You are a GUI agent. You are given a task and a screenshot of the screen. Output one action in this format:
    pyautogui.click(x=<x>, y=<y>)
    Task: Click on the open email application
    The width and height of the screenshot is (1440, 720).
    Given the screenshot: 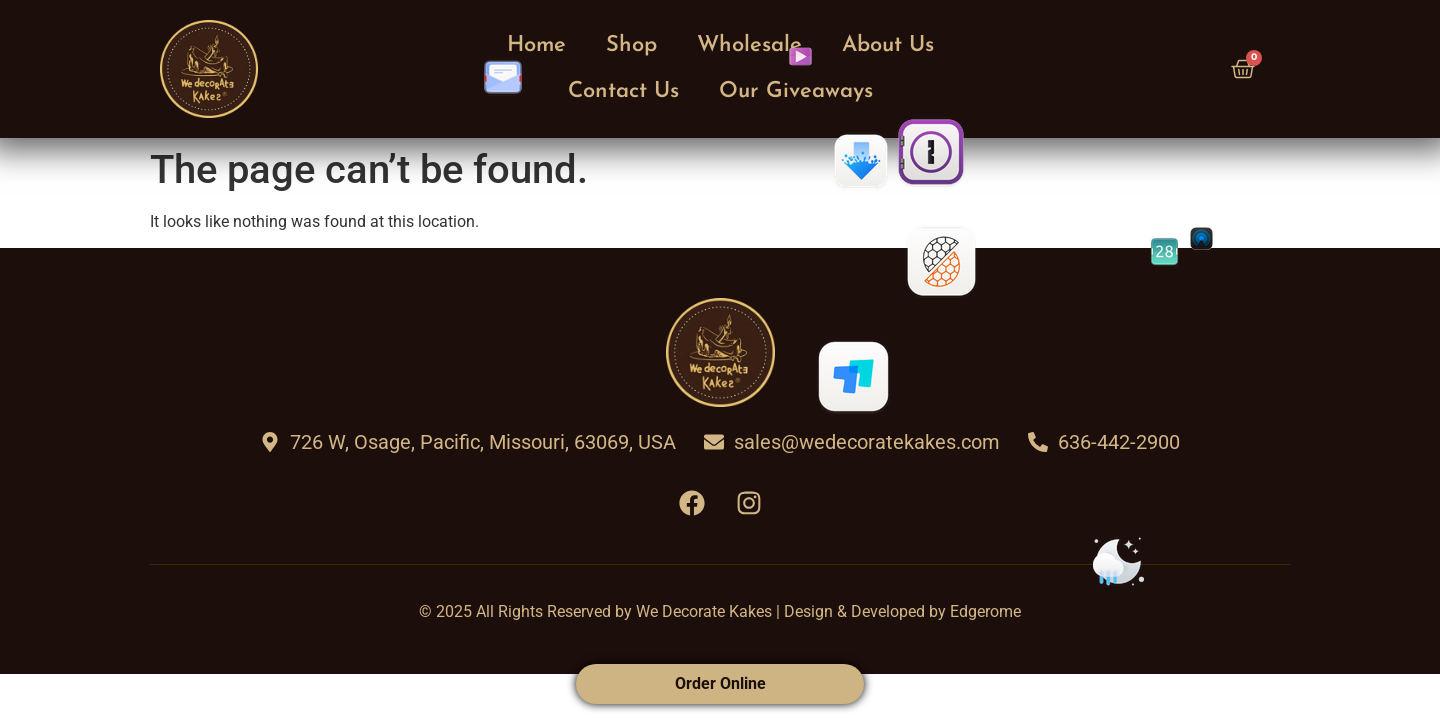 What is the action you would take?
    pyautogui.click(x=503, y=77)
    